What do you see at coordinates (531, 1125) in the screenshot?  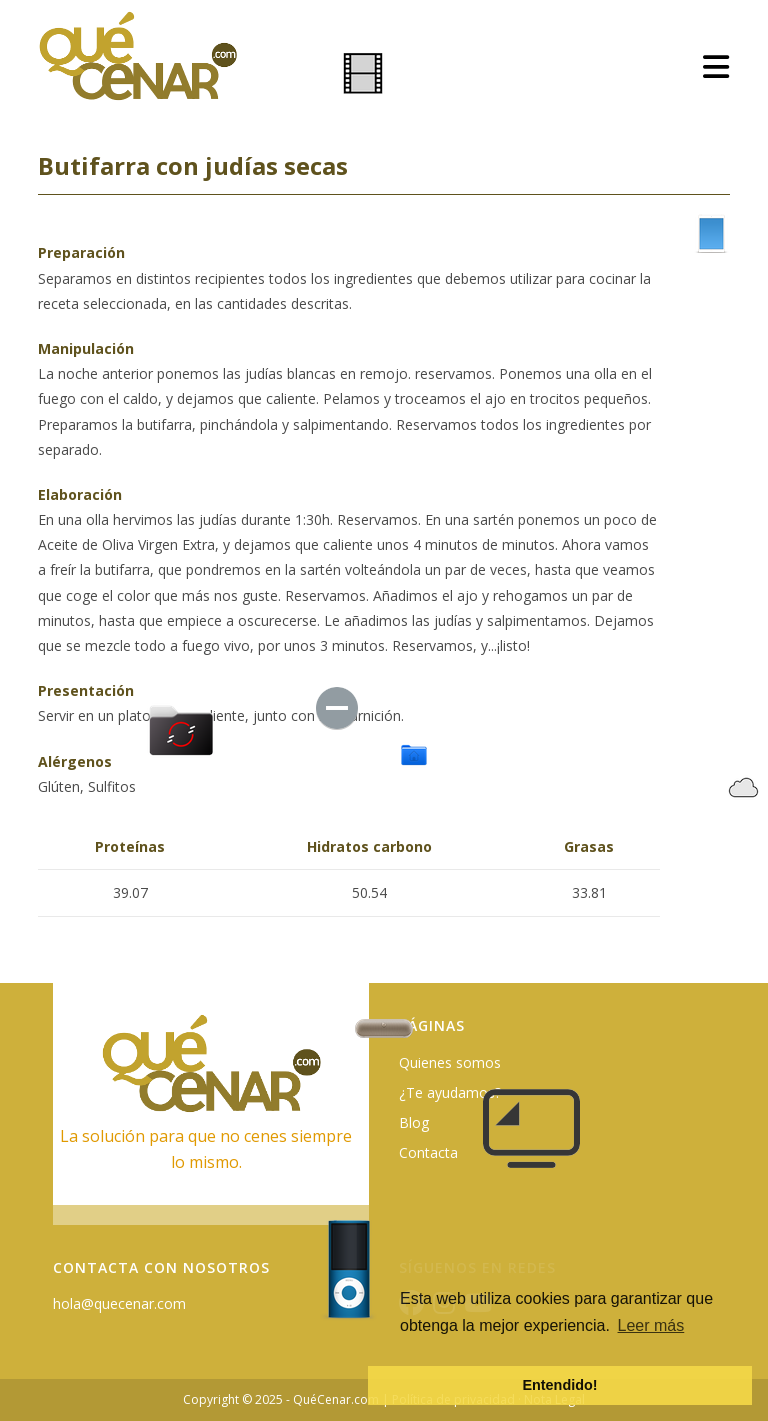 I see `change desktop wallpaper settings` at bounding box center [531, 1125].